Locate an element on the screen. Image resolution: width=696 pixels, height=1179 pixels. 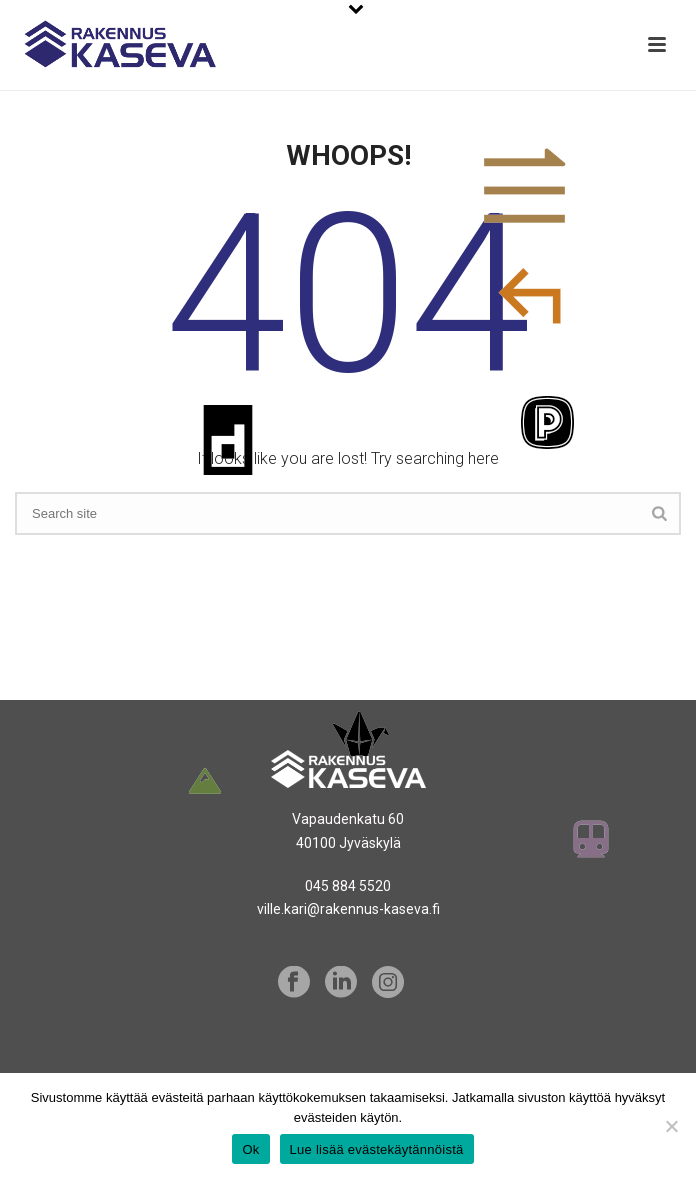
open padlet app is located at coordinates (361, 734).